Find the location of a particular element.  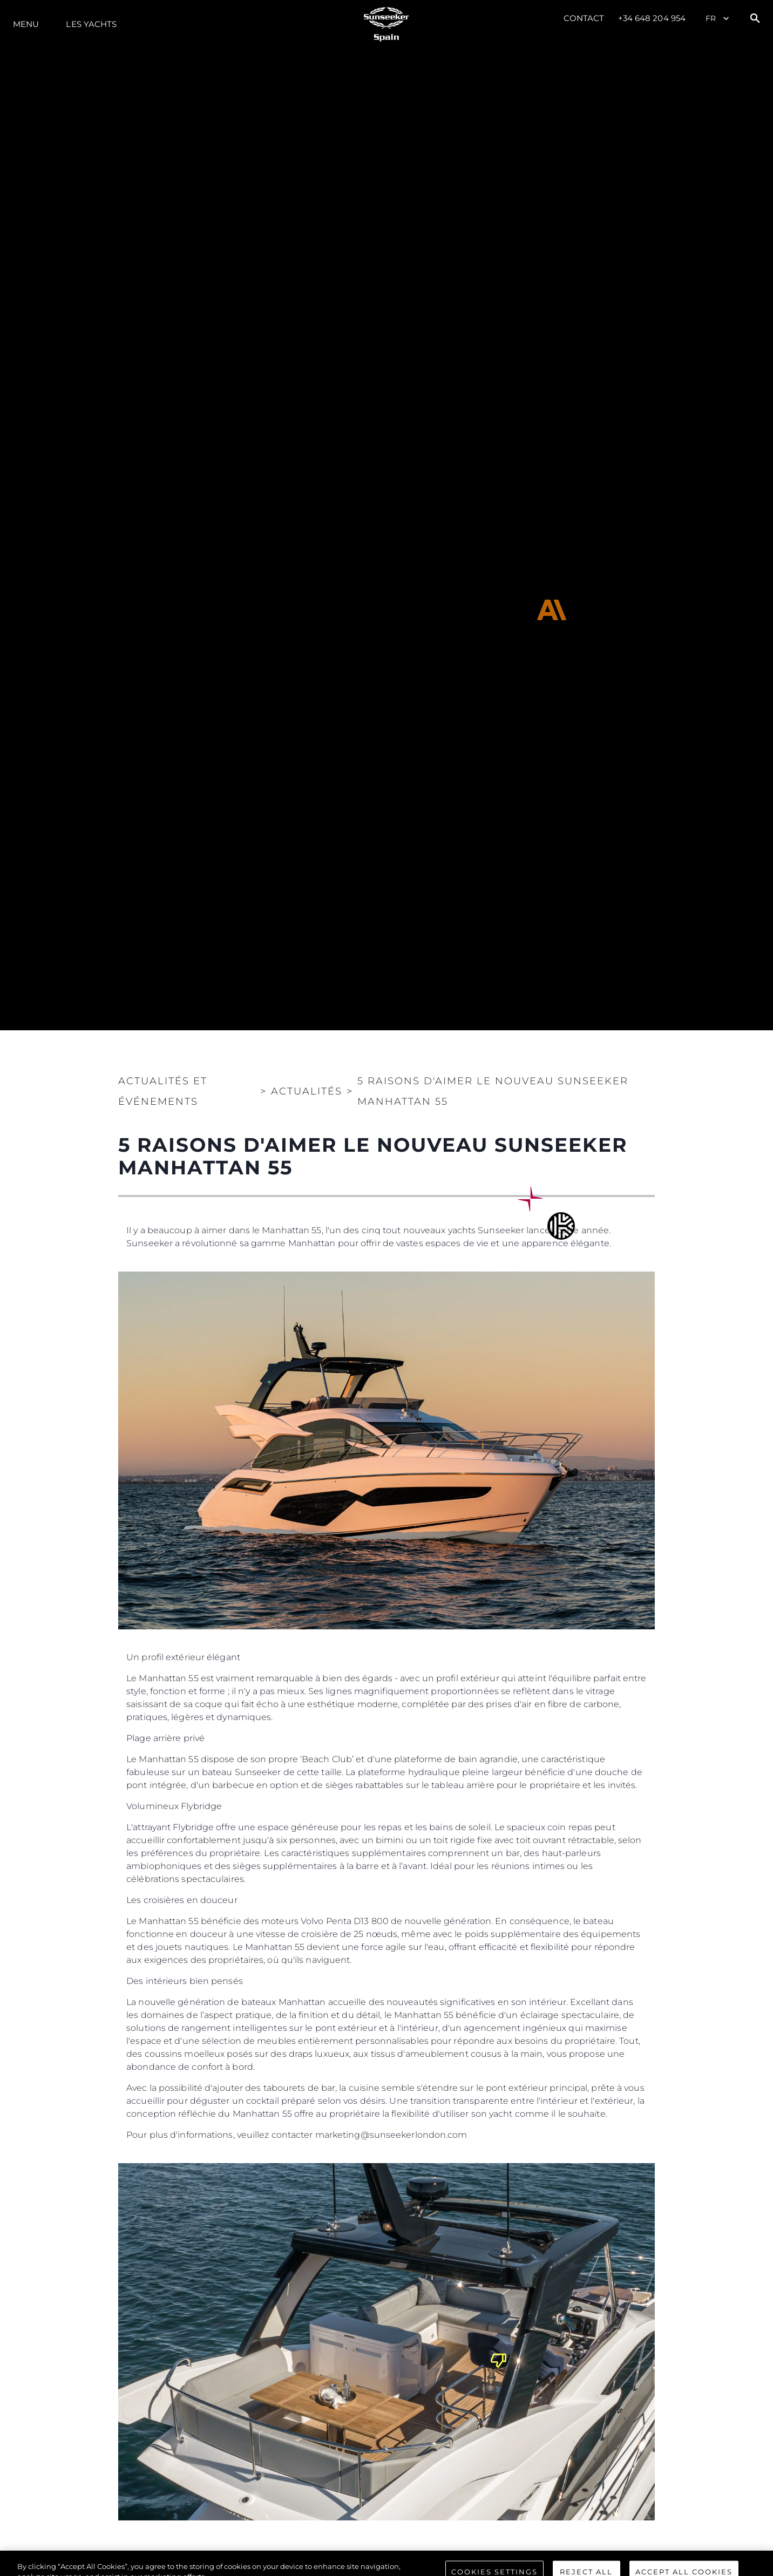

dislike or downvote content is located at coordinates (498, 2360).